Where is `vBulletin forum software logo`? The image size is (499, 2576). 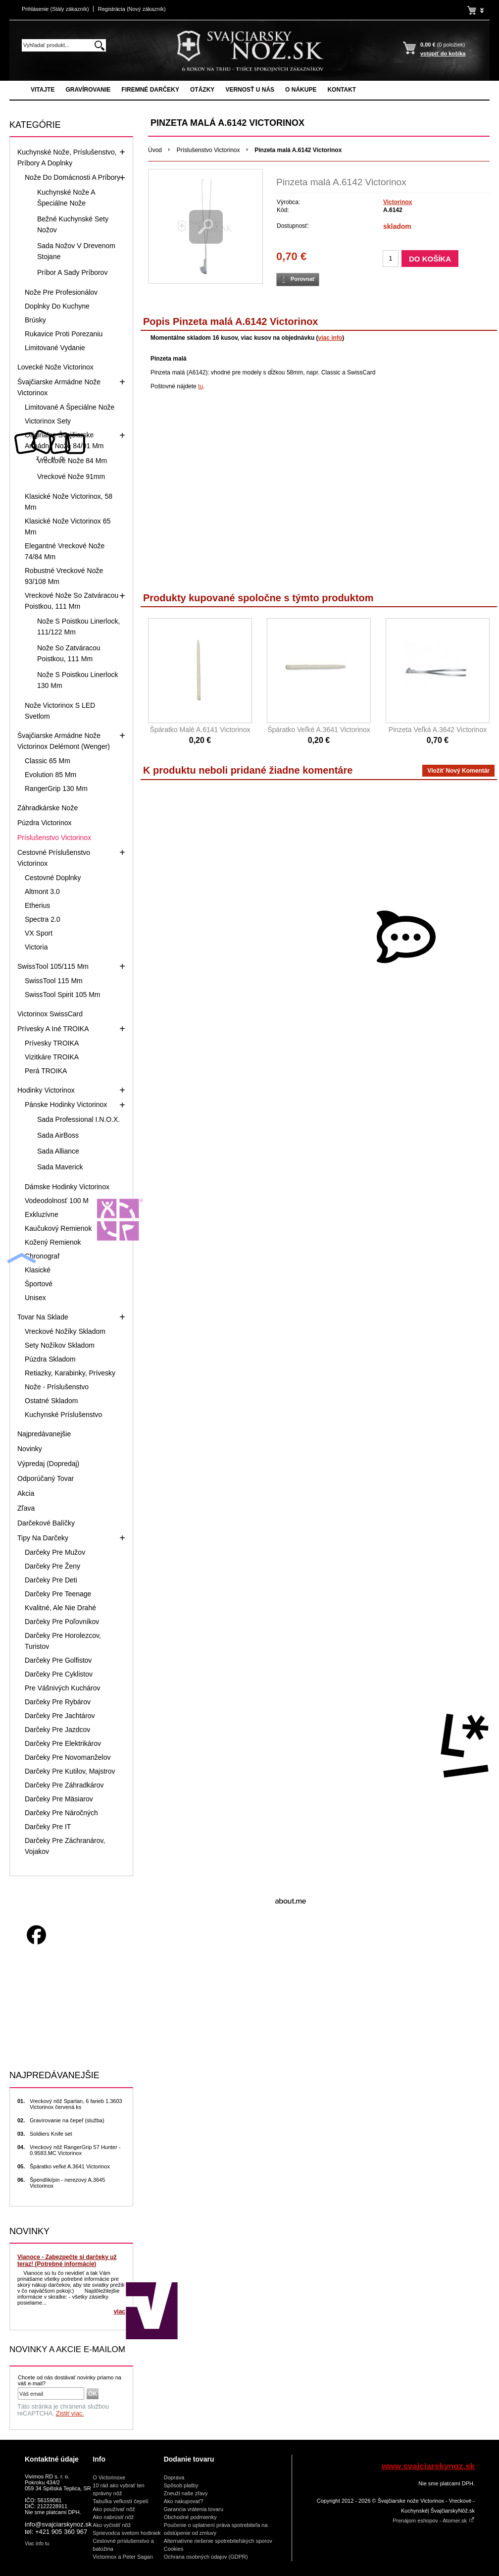 vBulletin forum software logo is located at coordinates (151, 2311).